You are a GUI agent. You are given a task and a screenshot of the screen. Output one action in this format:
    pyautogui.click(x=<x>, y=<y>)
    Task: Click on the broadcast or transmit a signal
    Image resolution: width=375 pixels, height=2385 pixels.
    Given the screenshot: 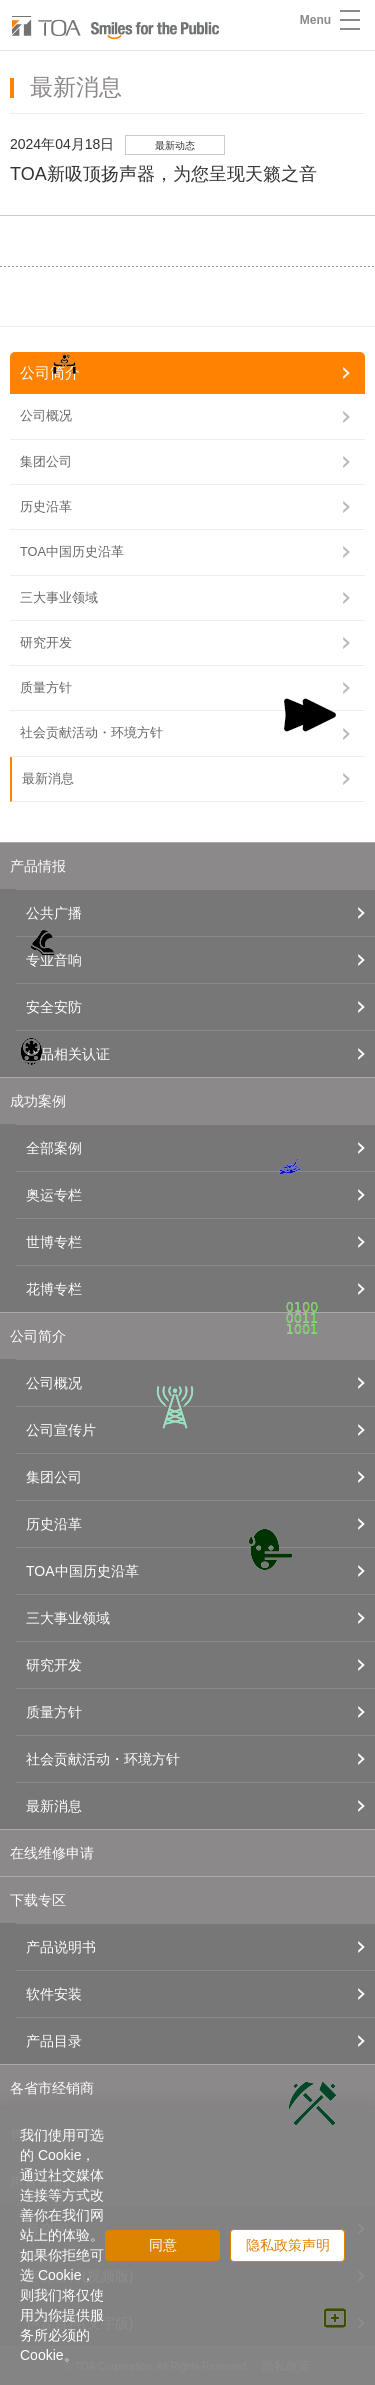 What is the action you would take?
    pyautogui.click(x=175, y=1408)
    